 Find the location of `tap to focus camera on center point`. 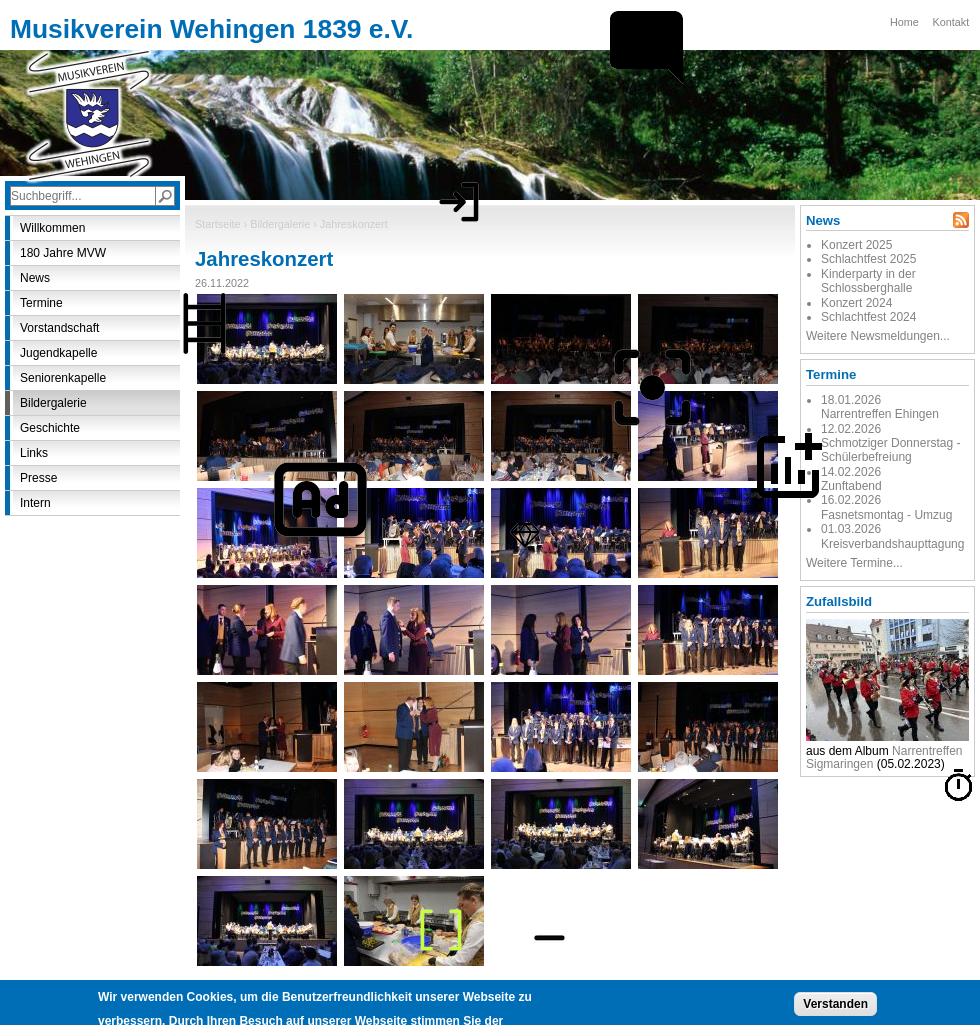

tap to focus camera on center point is located at coordinates (652, 387).